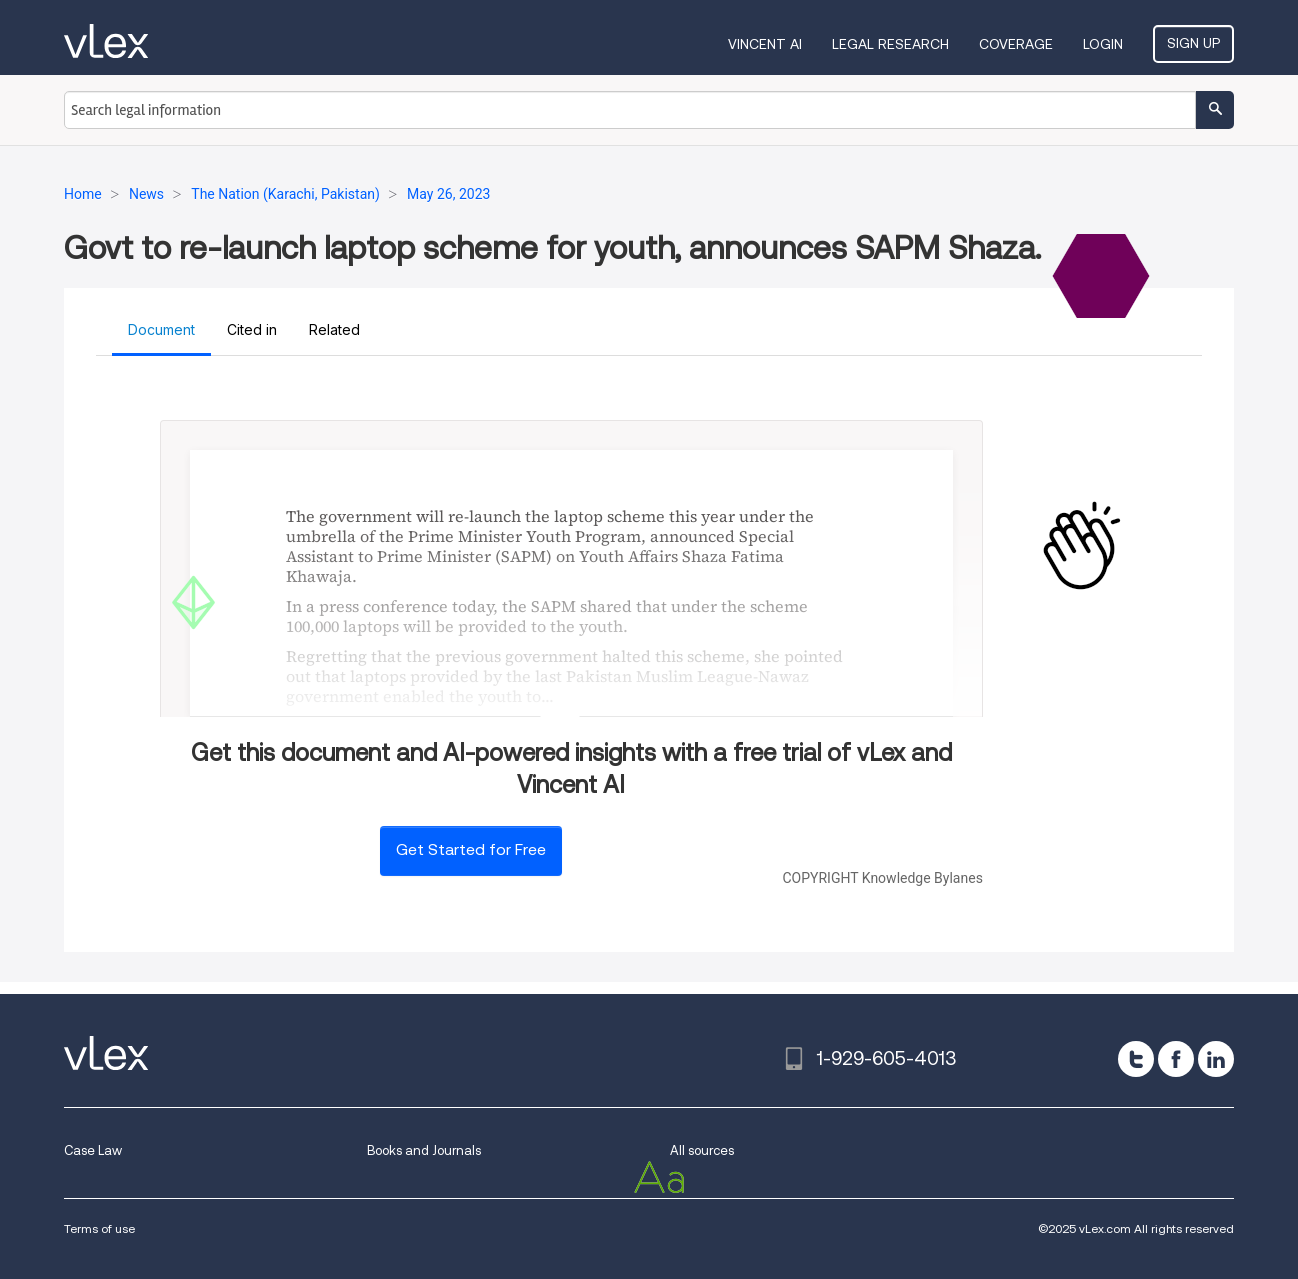 This screenshot has height=1279, width=1298. What do you see at coordinates (1105, 276) in the screenshot?
I see `set a data breakpoint in the debugger` at bounding box center [1105, 276].